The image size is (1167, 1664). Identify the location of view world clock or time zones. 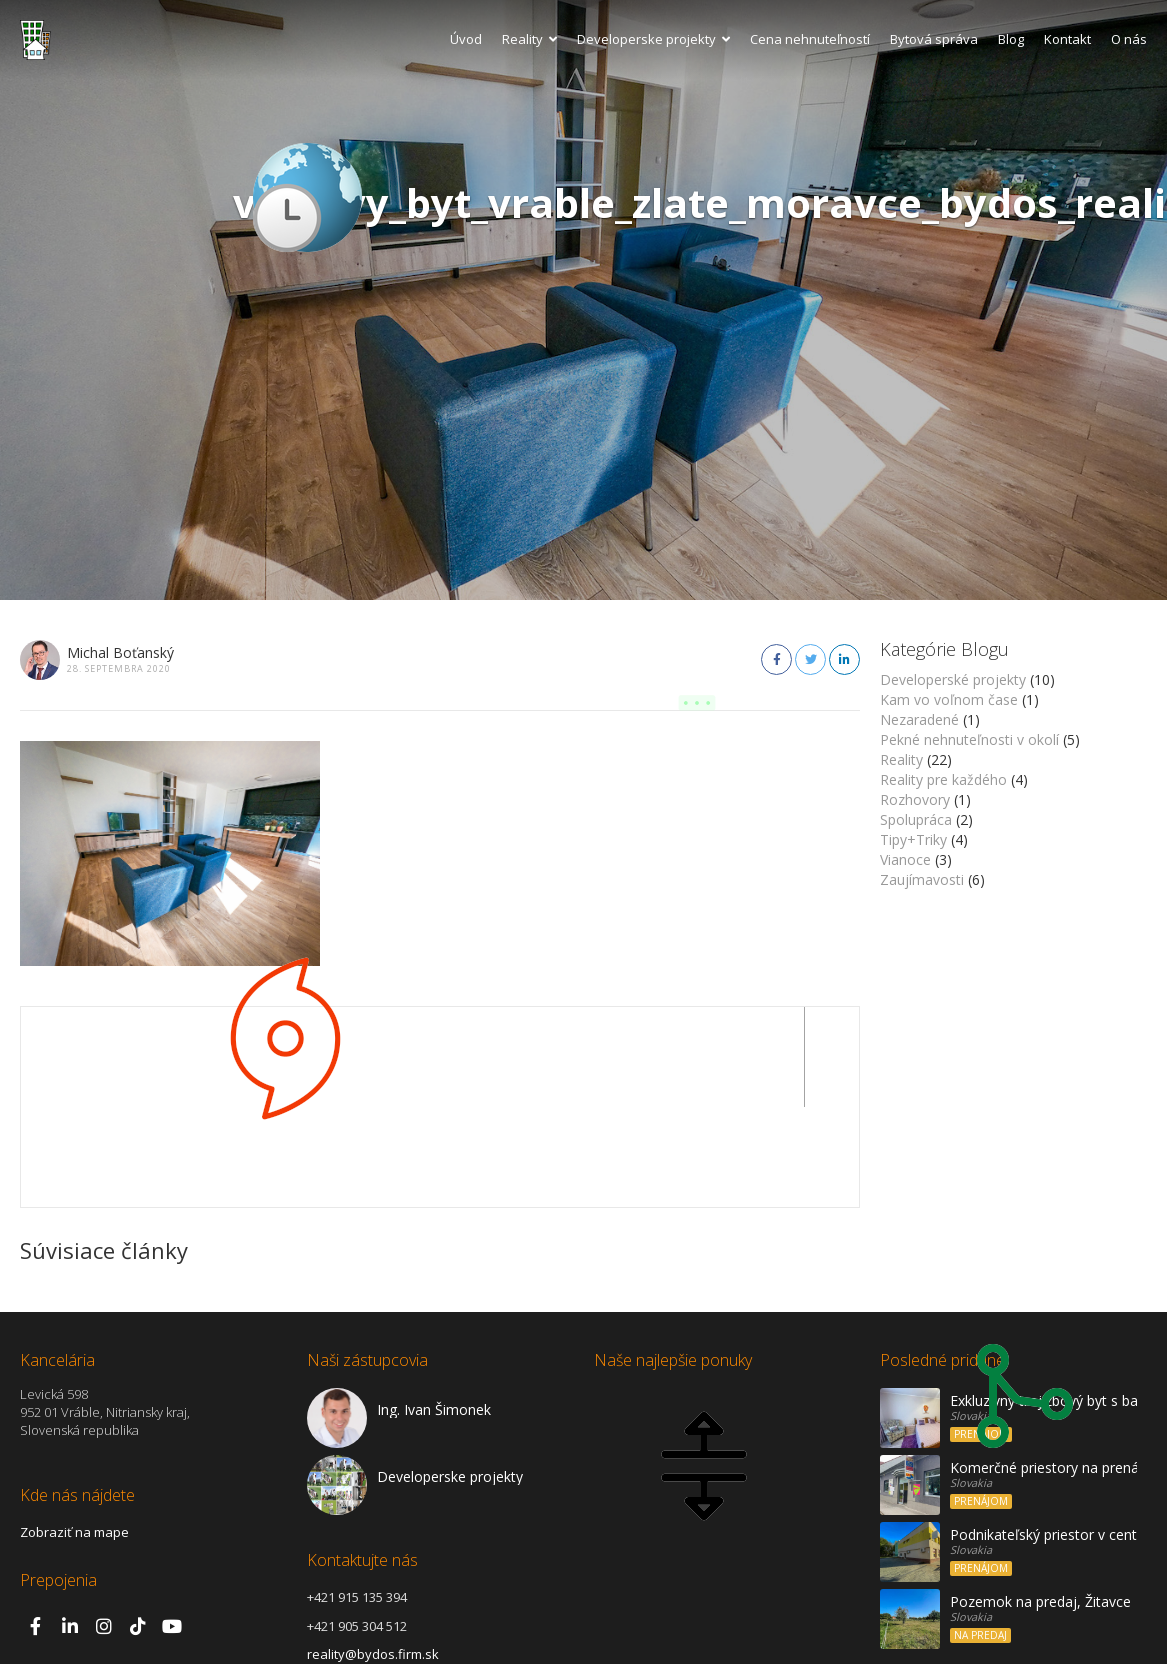
(307, 197).